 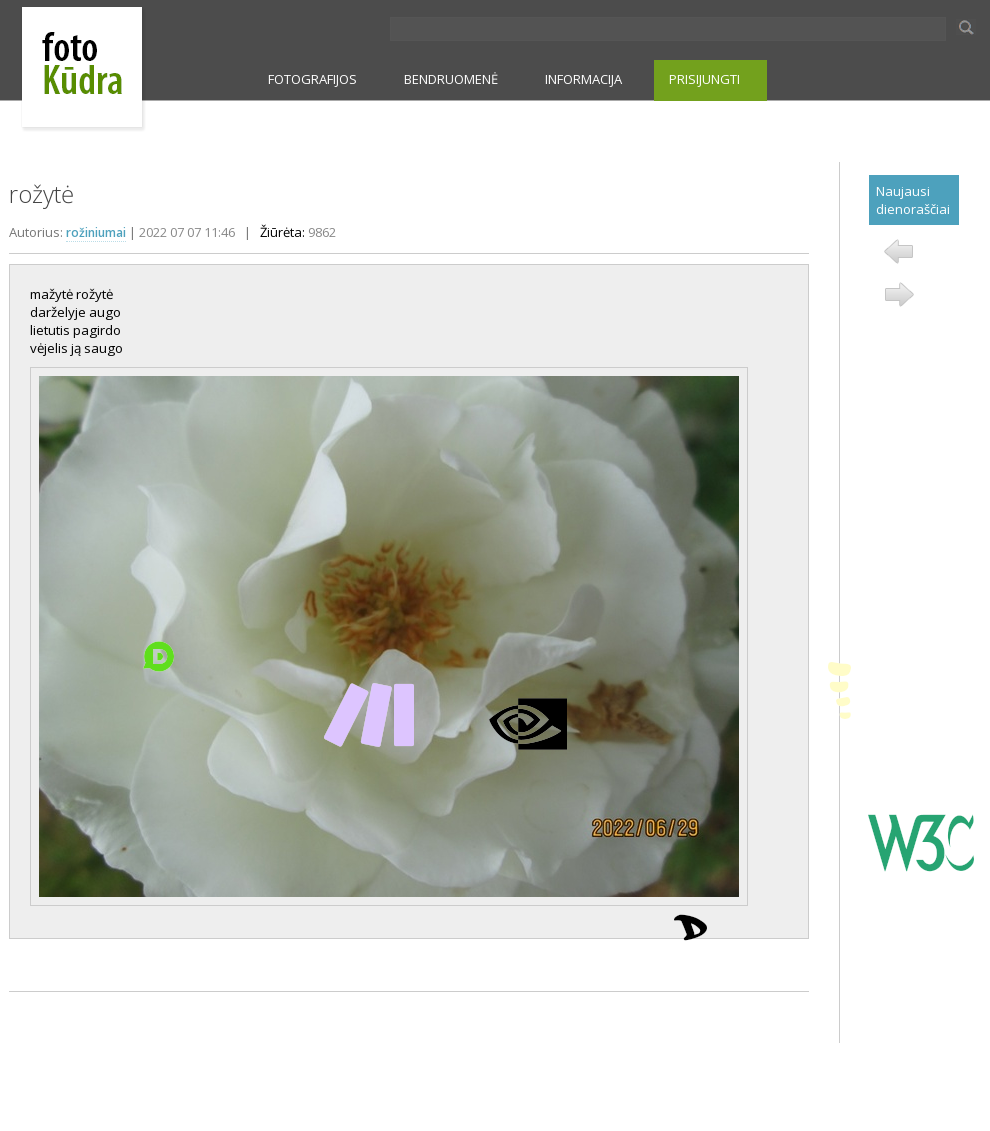 What do you see at coordinates (528, 724) in the screenshot?
I see `nvidia brand logo` at bounding box center [528, 724].